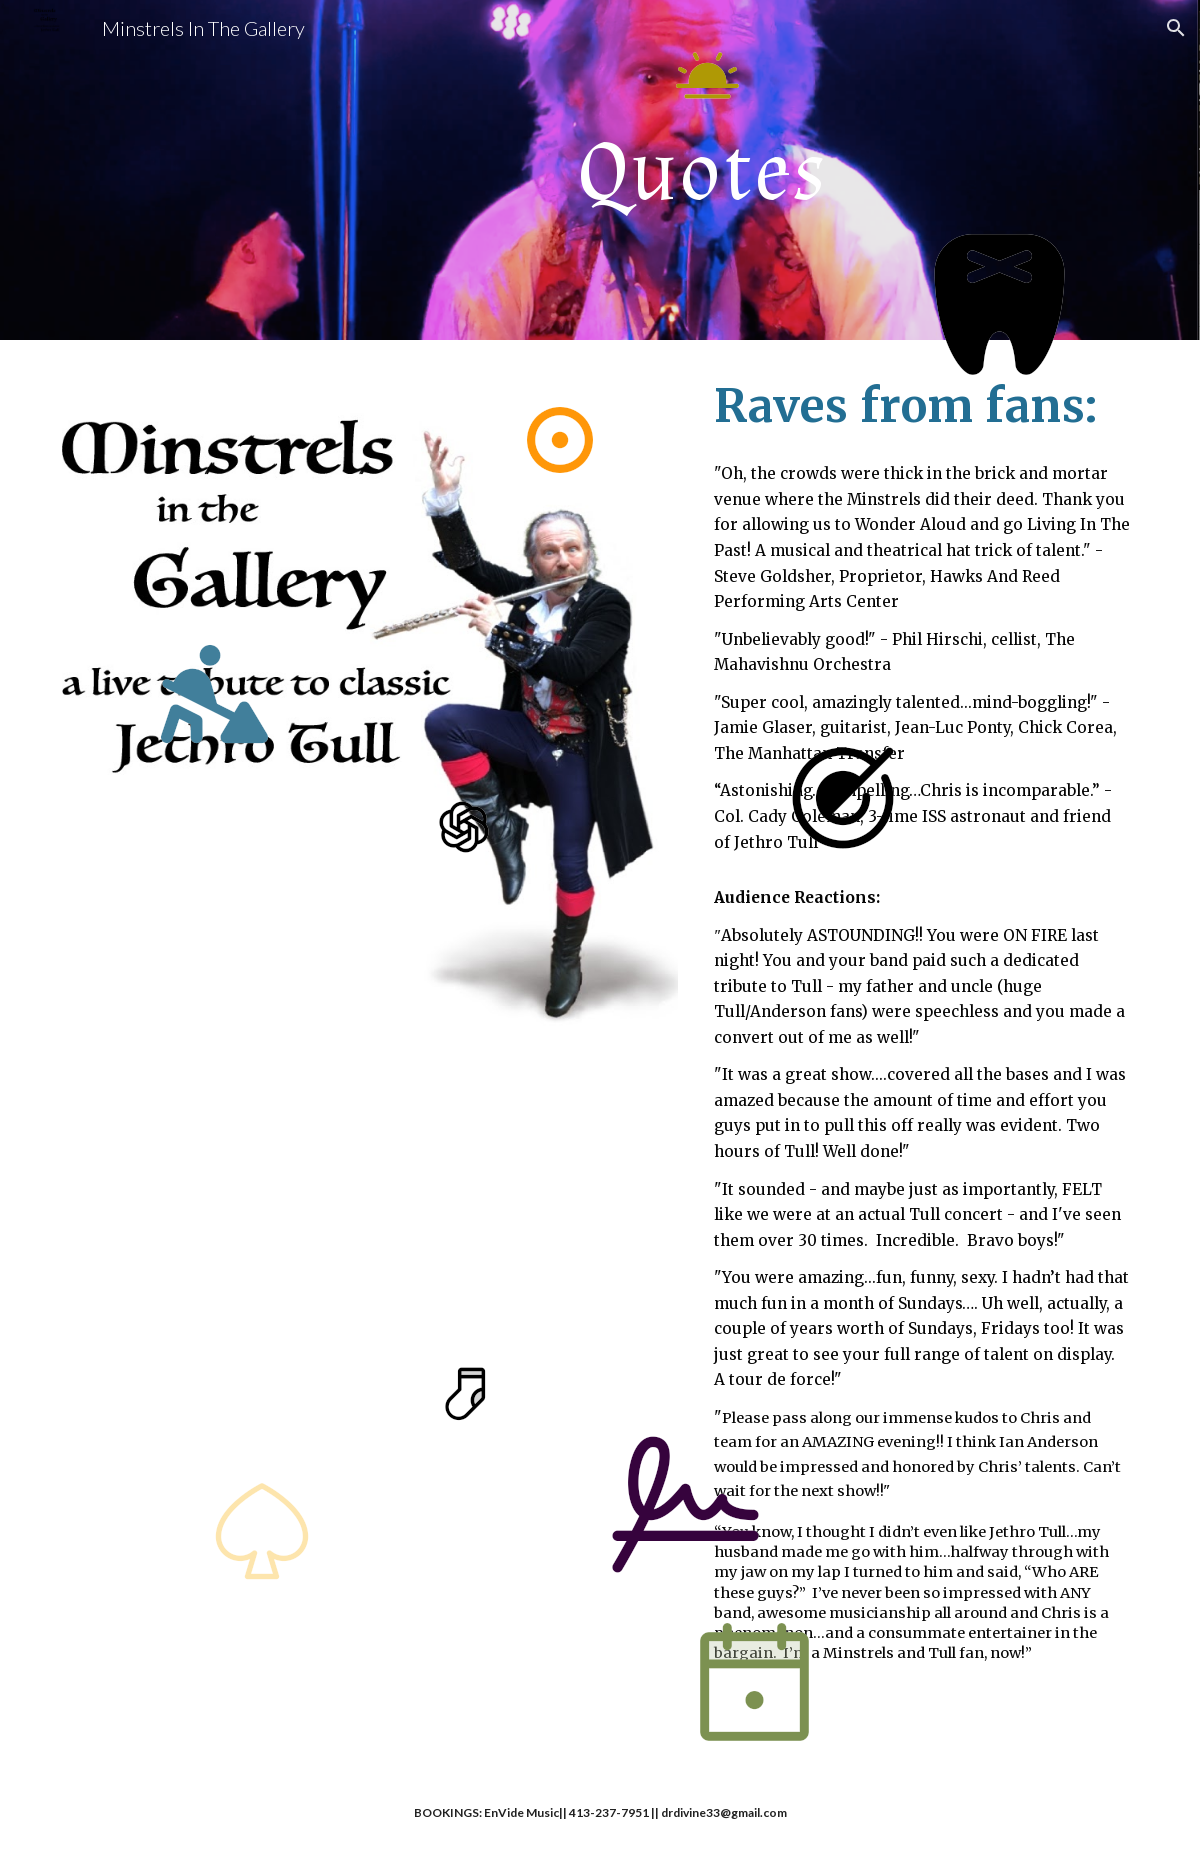  What do you see at coordinates (214, 695) in the screenshot?
I see `indicates construction or maintenance in progress` at bounding box center [214, 695].